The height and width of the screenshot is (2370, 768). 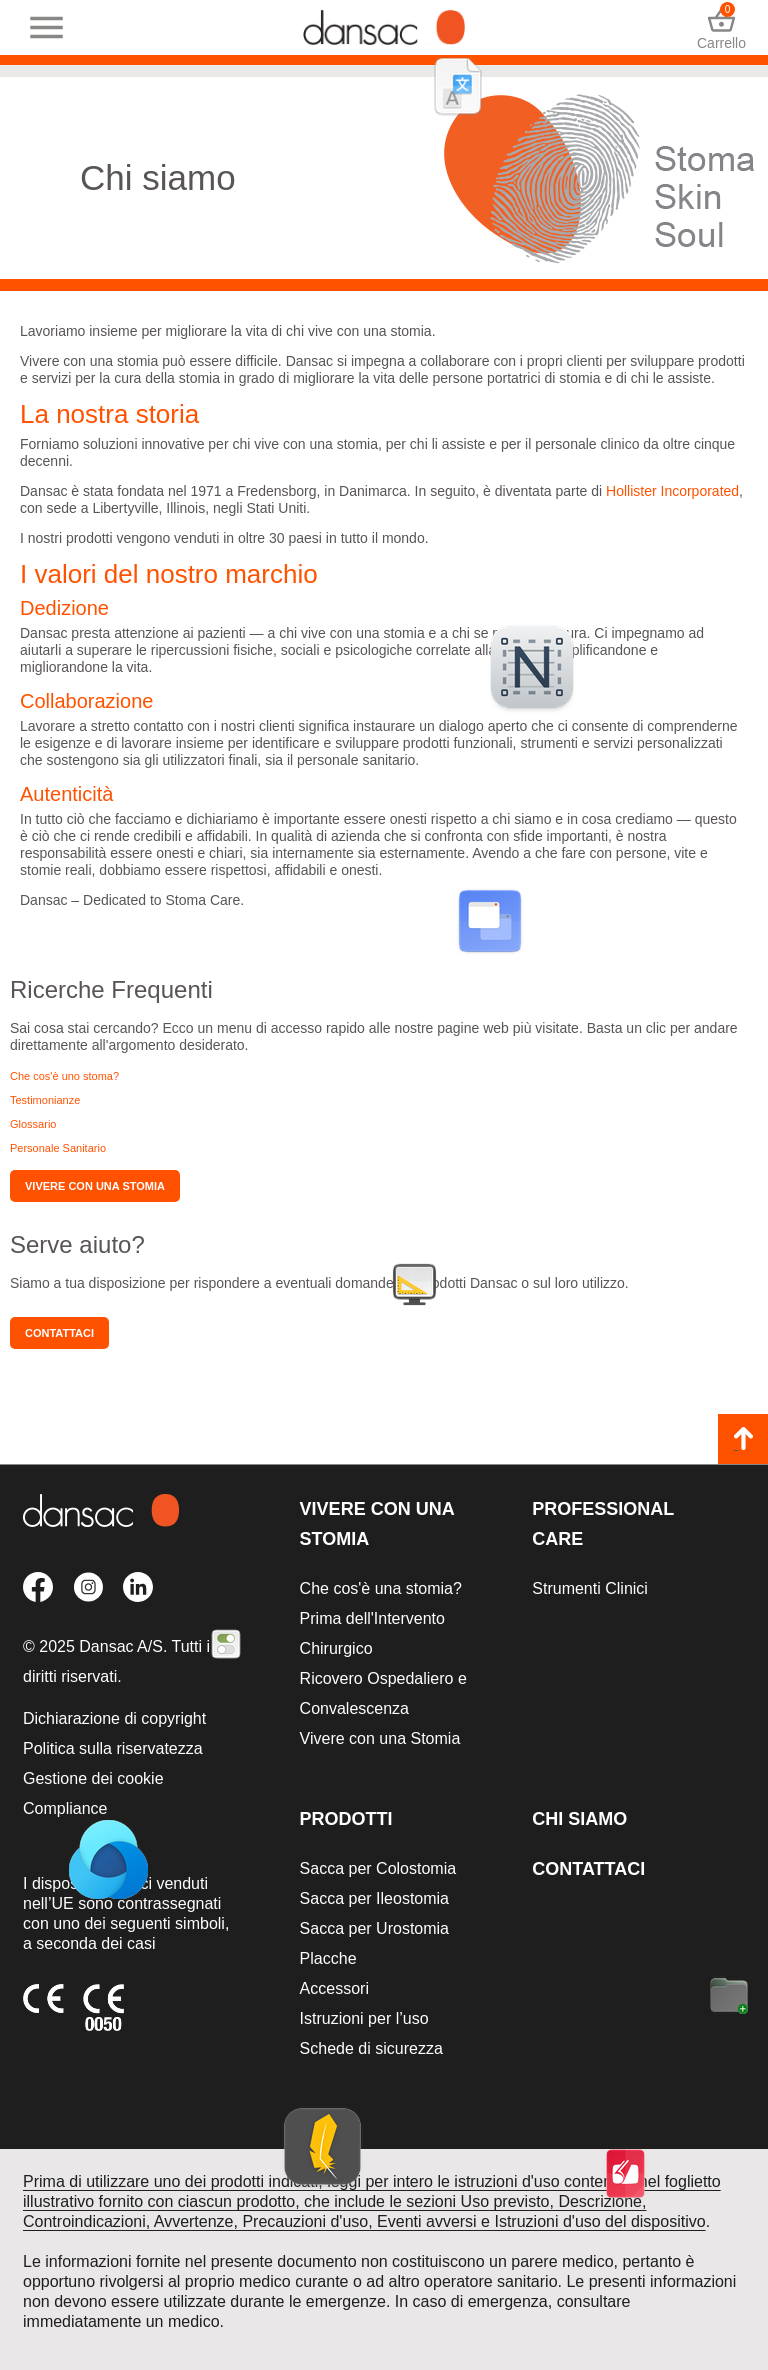 What do you see at coordinates (532, 667) in the screenshot?
I see `open nota text editor app` at bounding box center [532, 667].